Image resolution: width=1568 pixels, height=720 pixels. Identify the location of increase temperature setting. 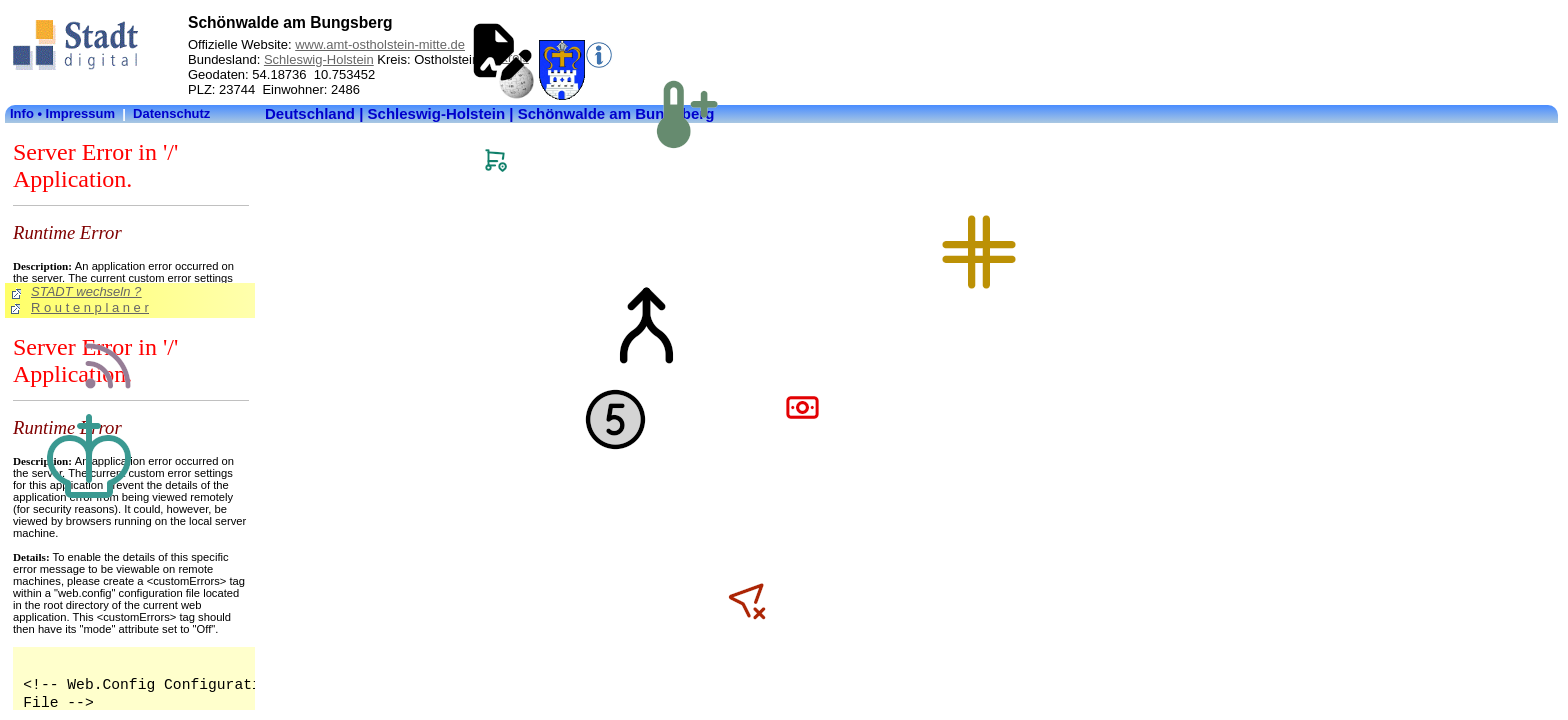
(680, 114).